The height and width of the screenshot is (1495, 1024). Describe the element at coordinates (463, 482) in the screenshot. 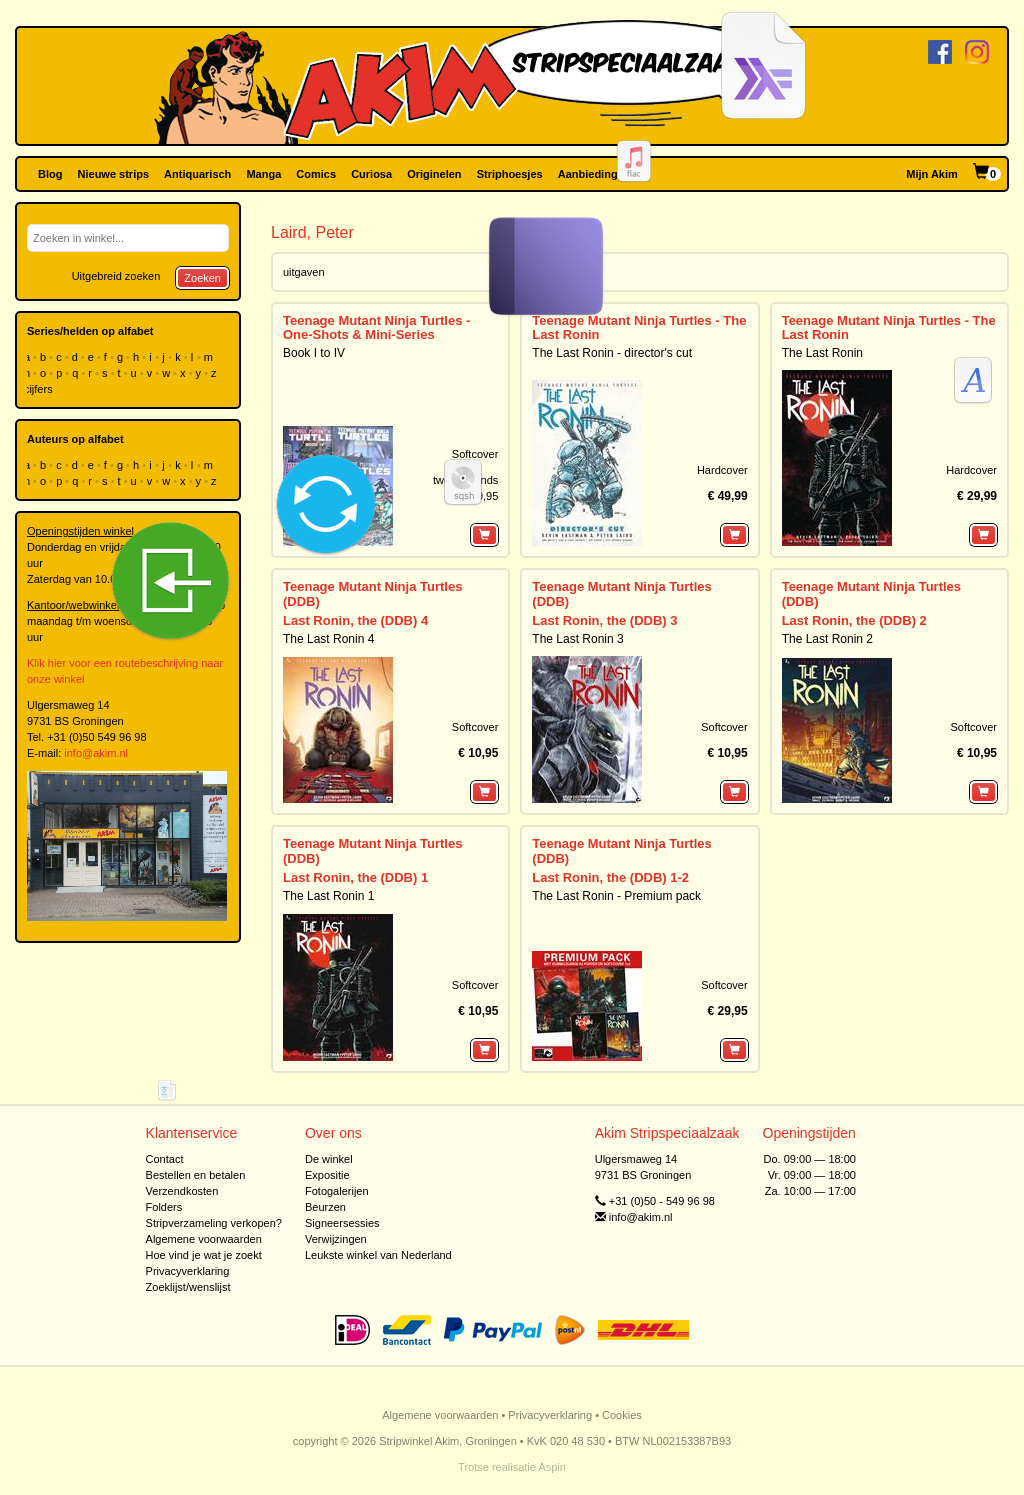

I see `a squashfs compressed filesystem archive file` at that location.